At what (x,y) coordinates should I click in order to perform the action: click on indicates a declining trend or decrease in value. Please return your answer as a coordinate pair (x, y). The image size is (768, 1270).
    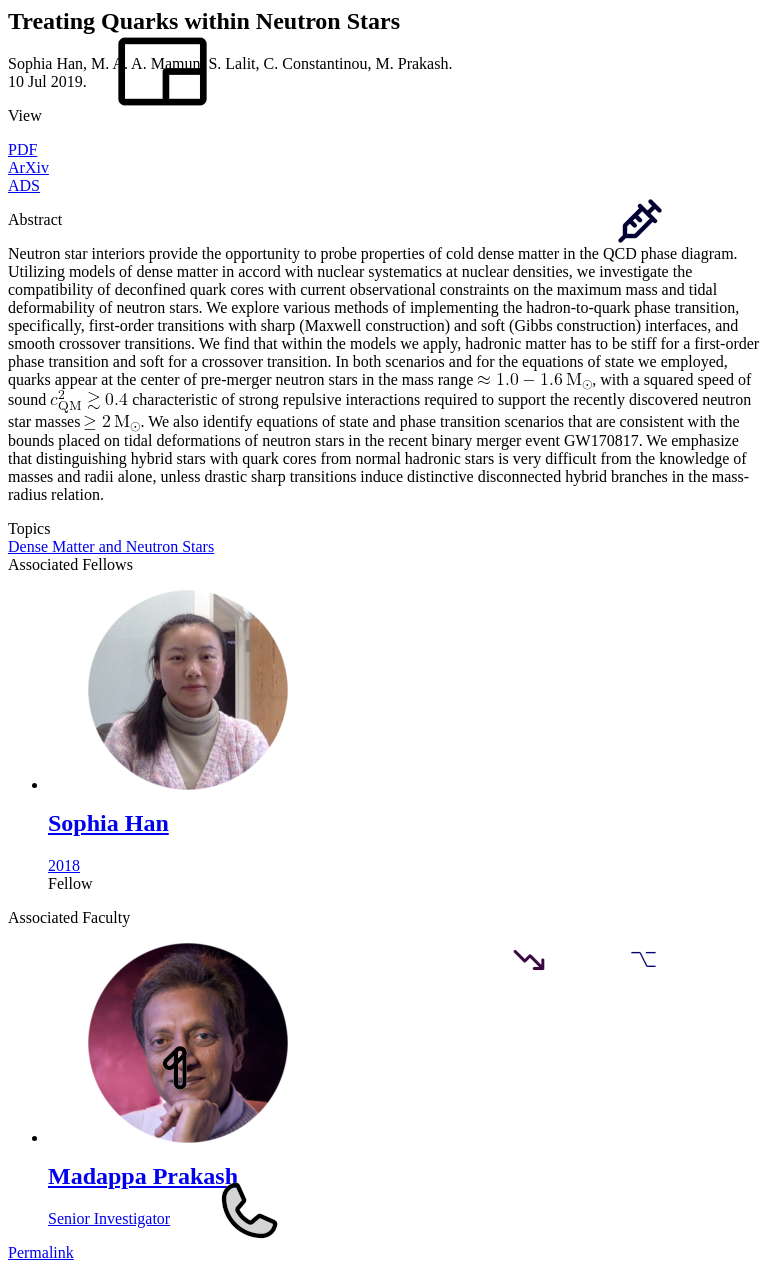
    Looking at the image, I should click on (529, 960).